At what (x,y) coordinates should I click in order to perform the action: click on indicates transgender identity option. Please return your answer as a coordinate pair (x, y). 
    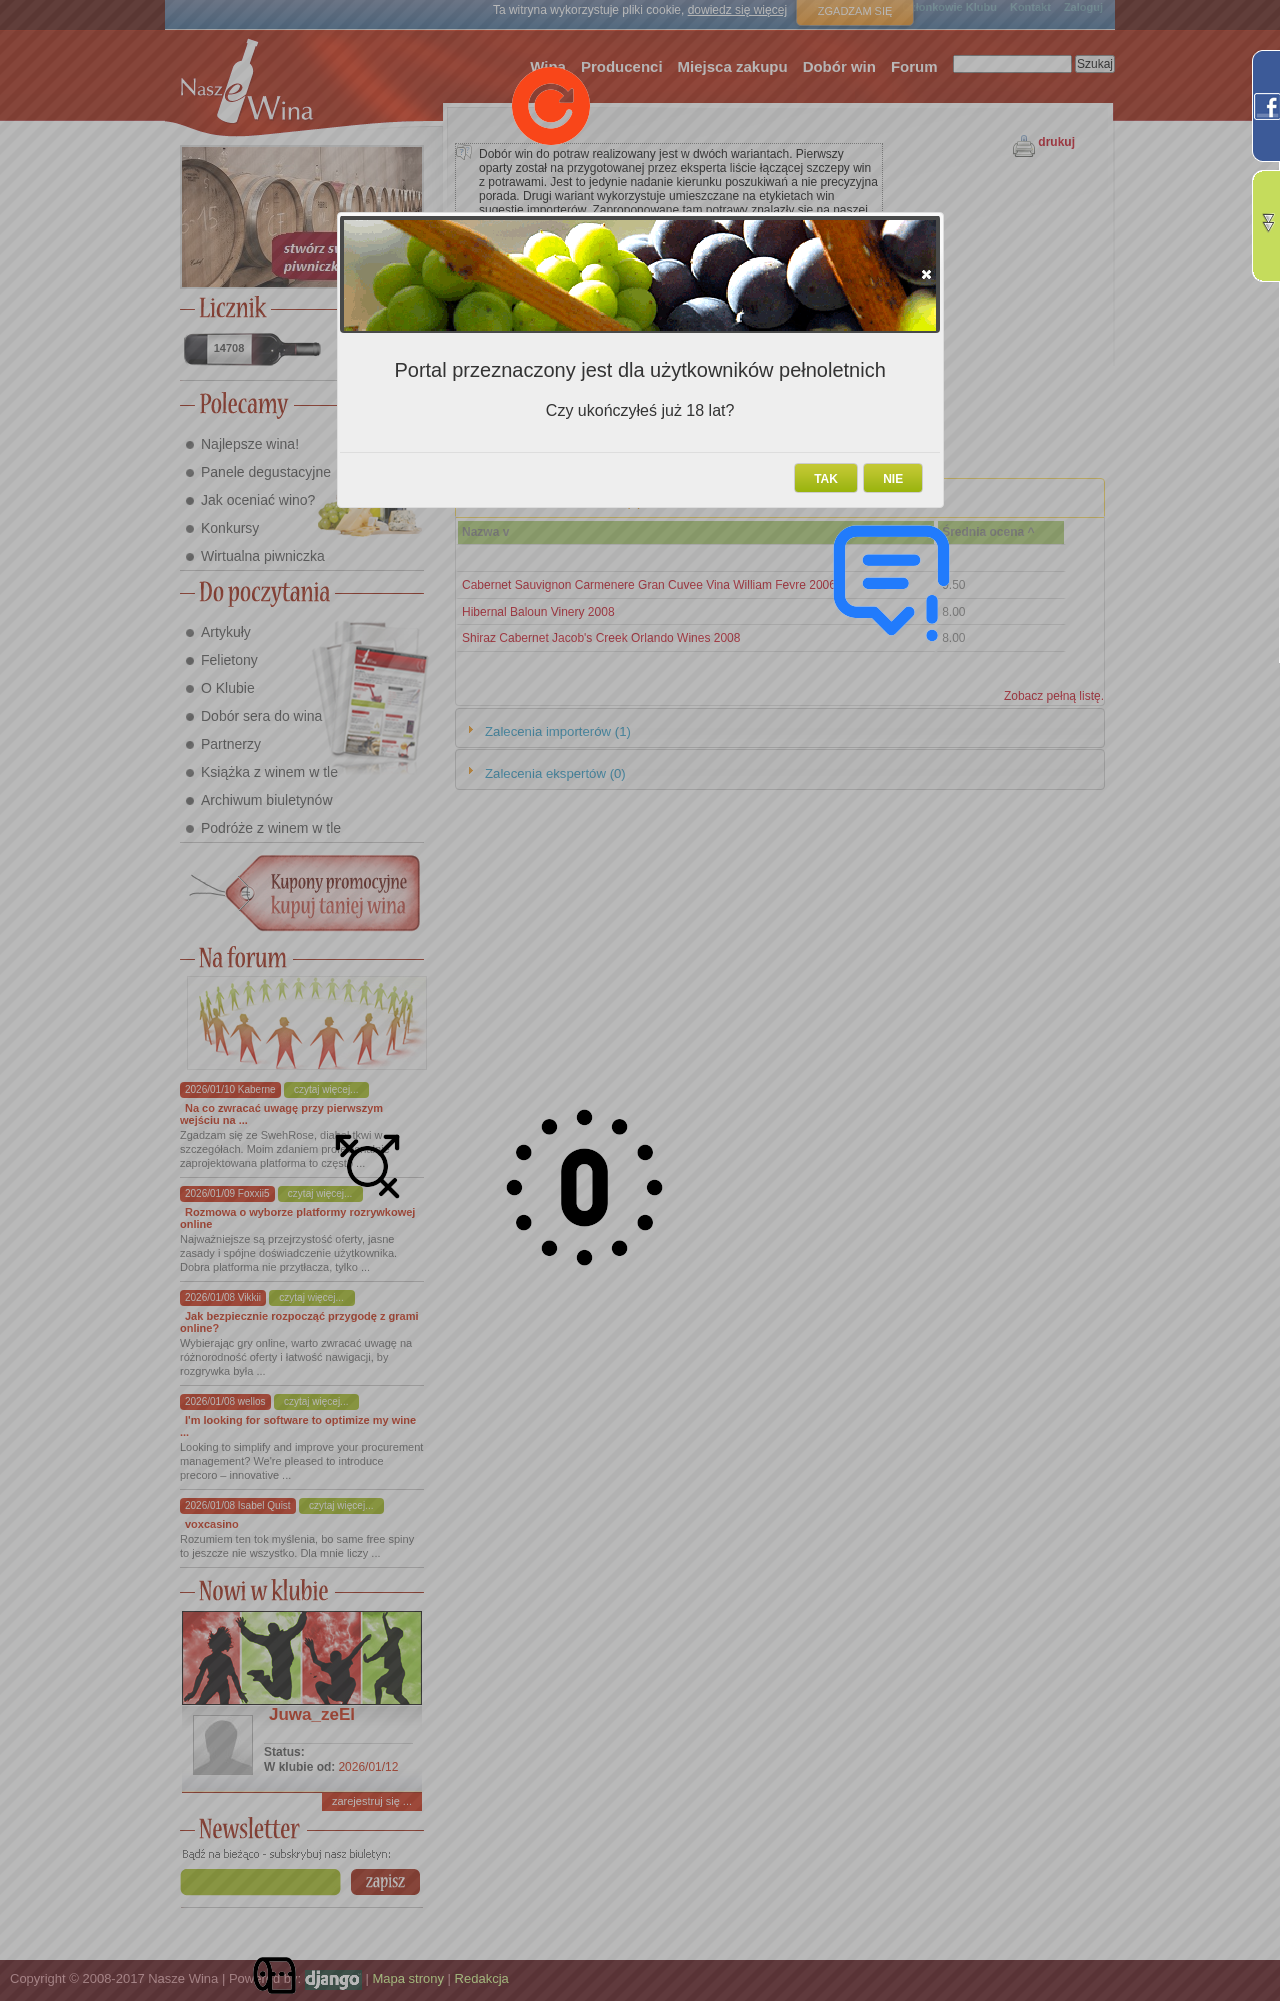
    Looking at the image, I should click on (367, 1166).